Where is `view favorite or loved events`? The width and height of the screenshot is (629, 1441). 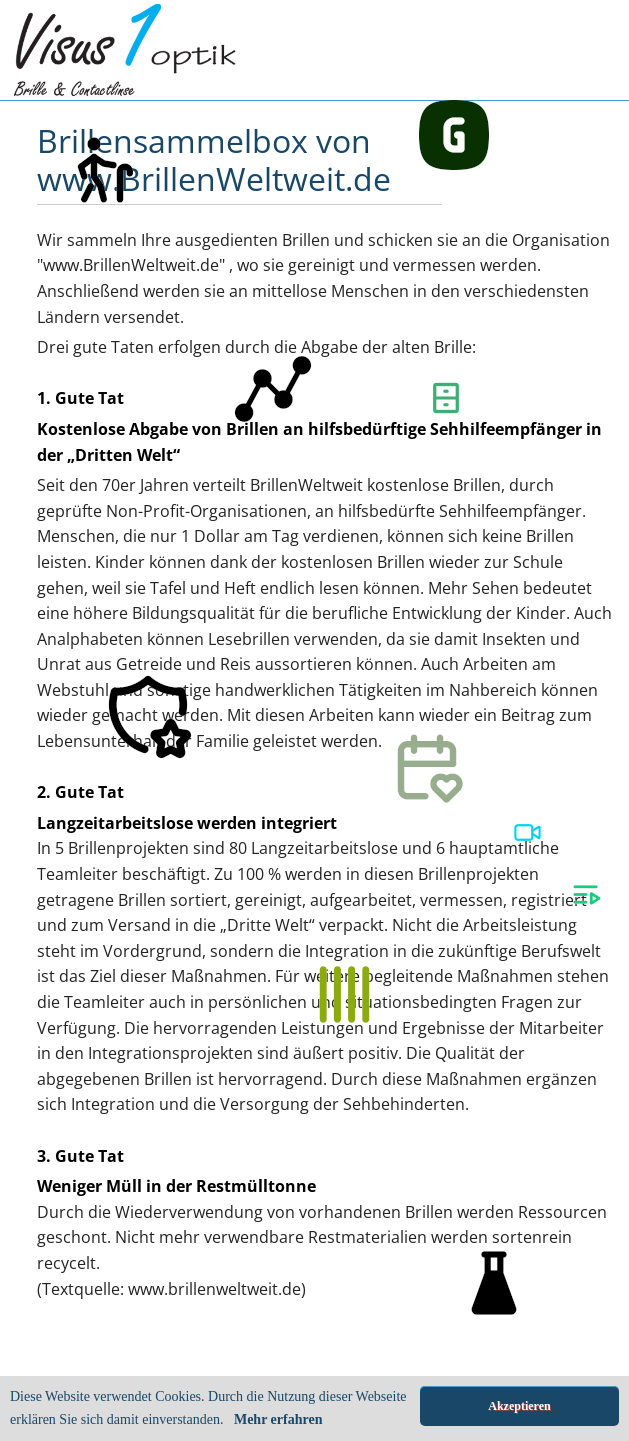
view favorite or loved events is located at coordinates (427, 767).